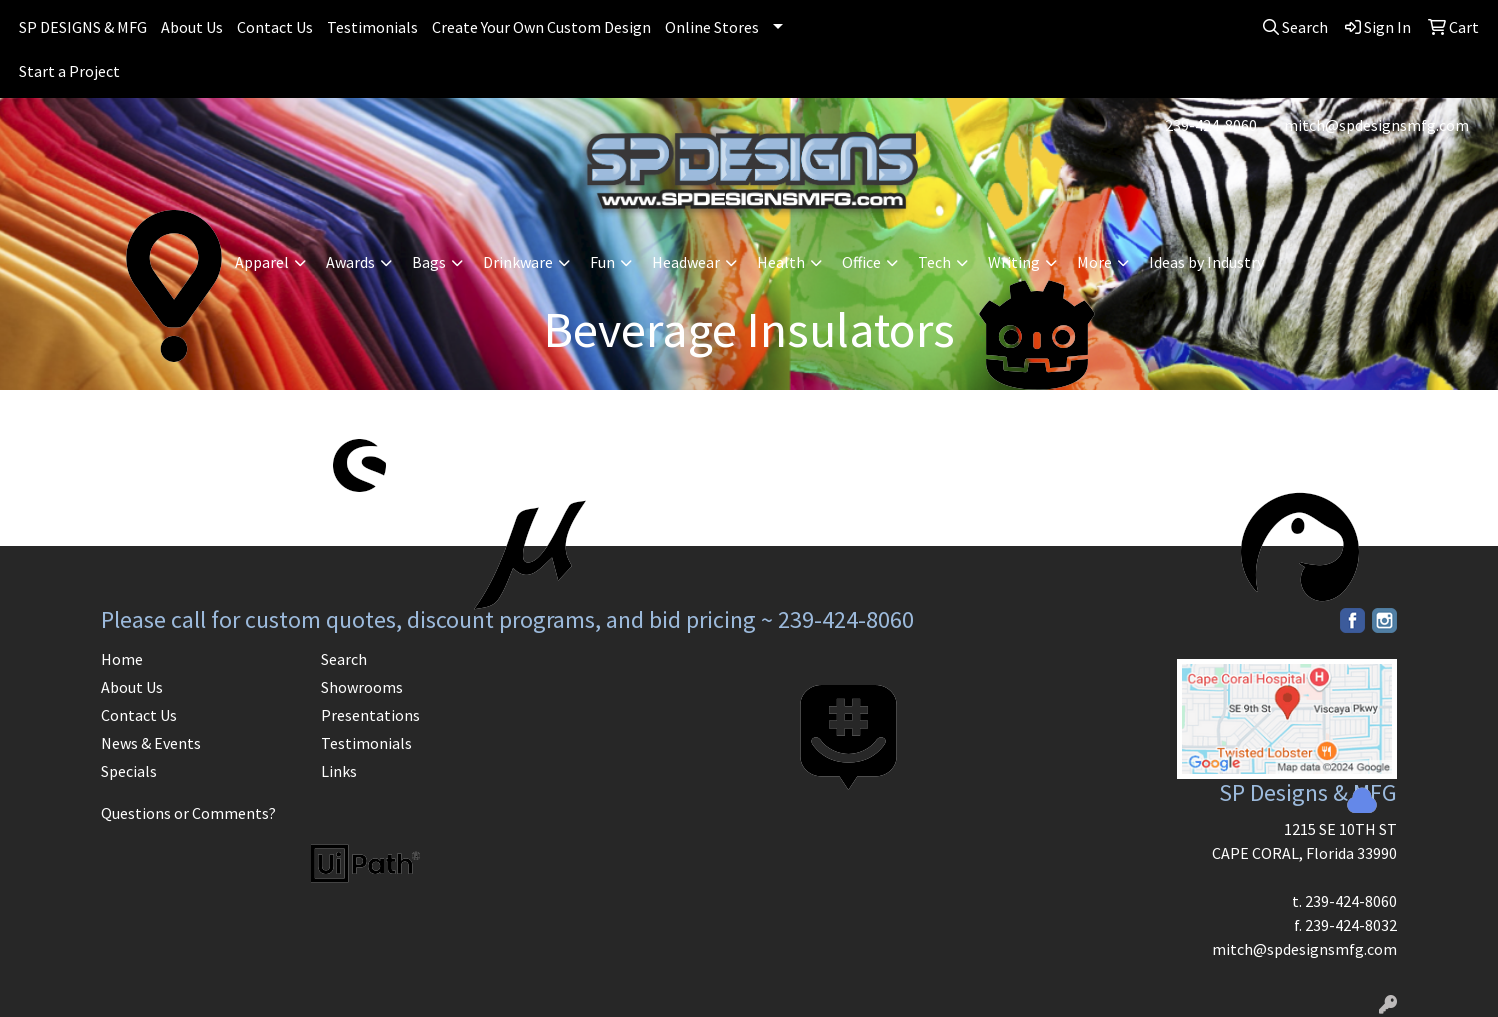 The height and width of the screenshot is (1017, 1498). What do you see at coordinates (1300, 547) in the screenshot?
I see `Deno runtime logo` at bounding box center [1300, 547].